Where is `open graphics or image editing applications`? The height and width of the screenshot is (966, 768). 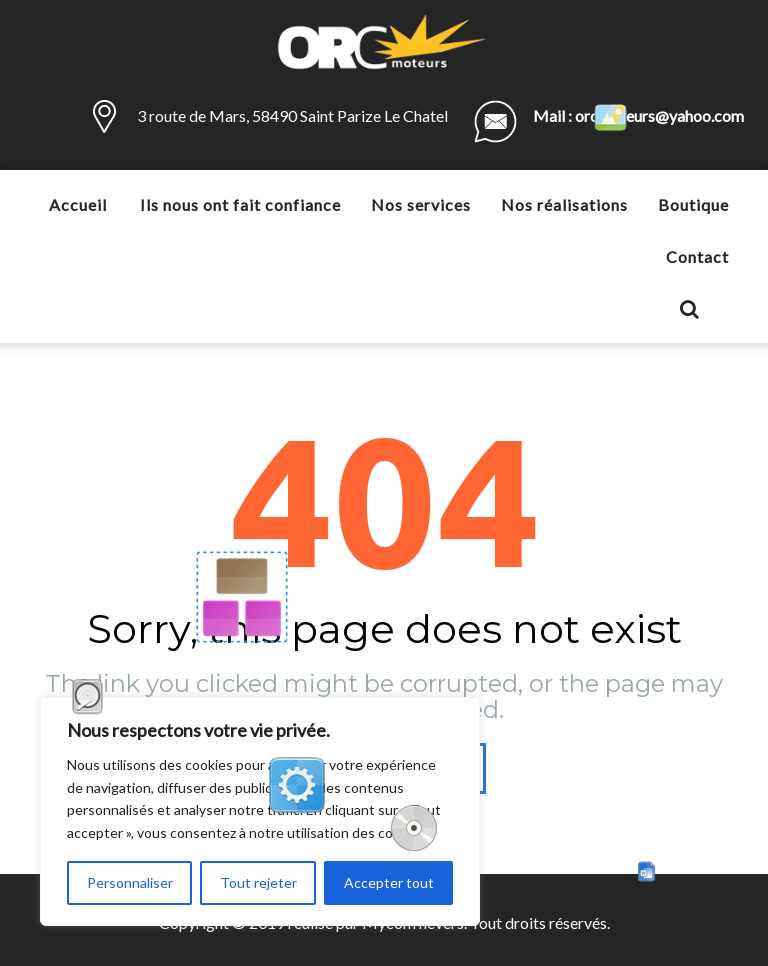 open graphics or image editing applications is located at coordinates (610, 117).